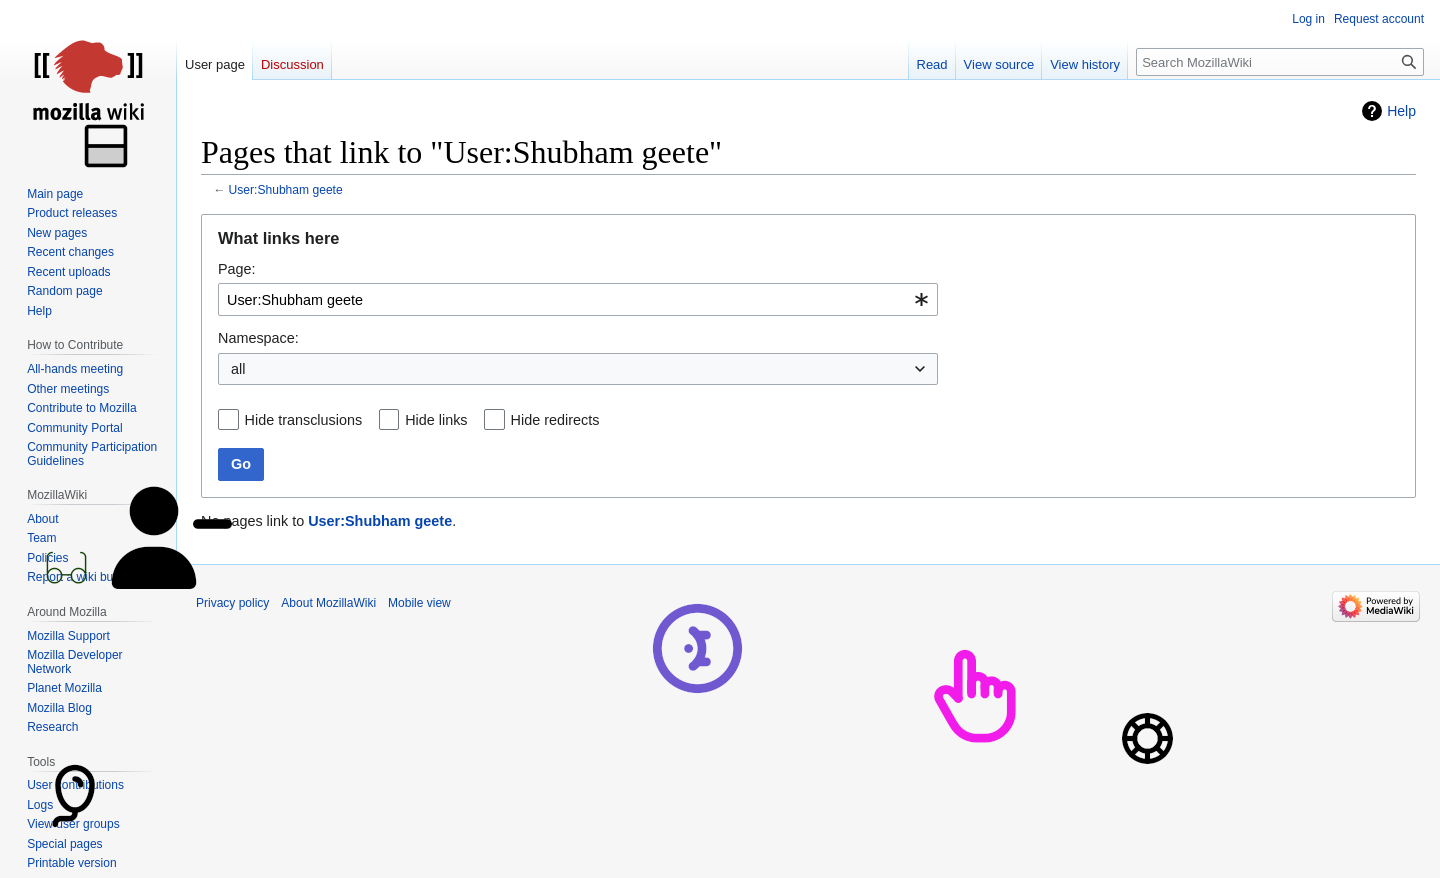  What do you see at coordinates (75, 796) in the screenshot?
I see `indicates a celebration or birthday event` at bounding box center [75, 796].